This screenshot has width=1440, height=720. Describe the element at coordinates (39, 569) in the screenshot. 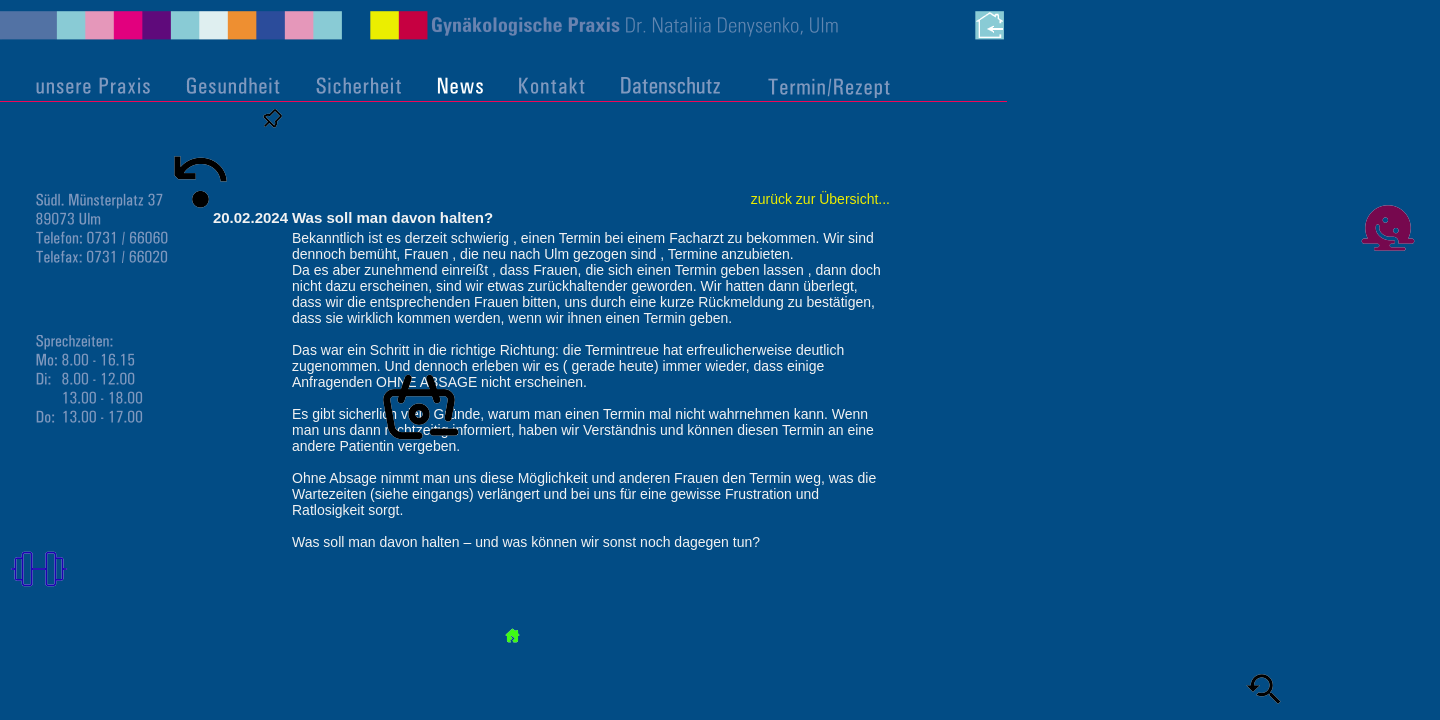

I see `access workout or fitness features` at that location.